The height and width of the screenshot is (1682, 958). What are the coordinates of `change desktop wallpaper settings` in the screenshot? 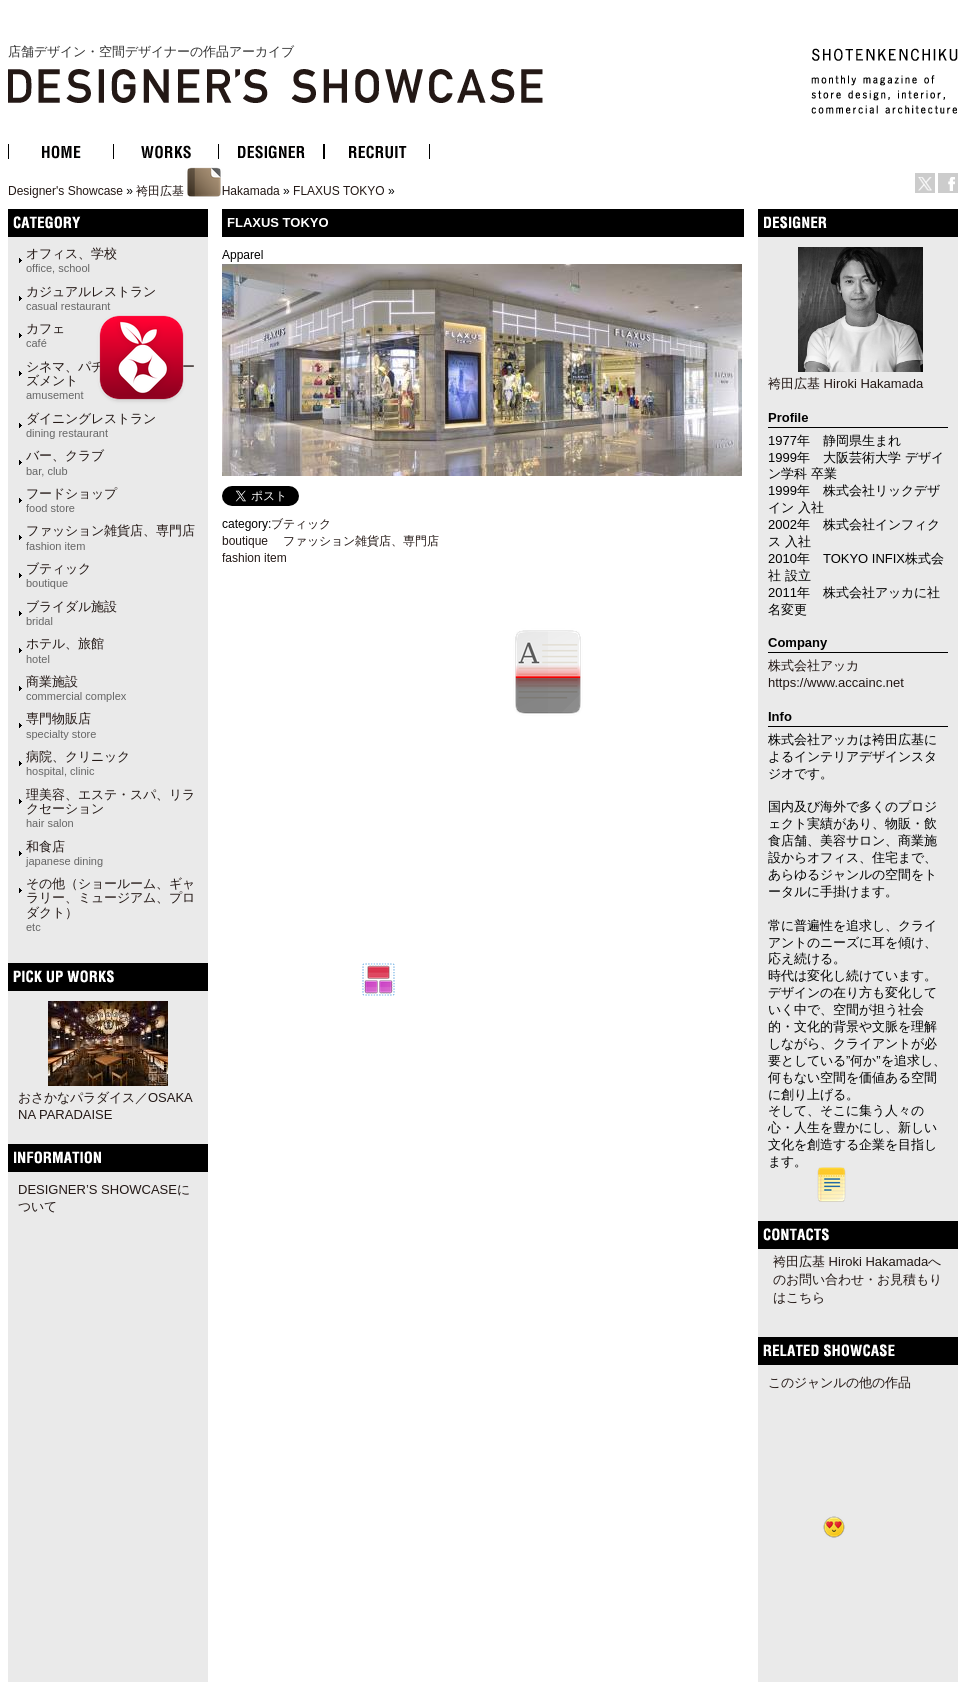 It's located at (204, 181).